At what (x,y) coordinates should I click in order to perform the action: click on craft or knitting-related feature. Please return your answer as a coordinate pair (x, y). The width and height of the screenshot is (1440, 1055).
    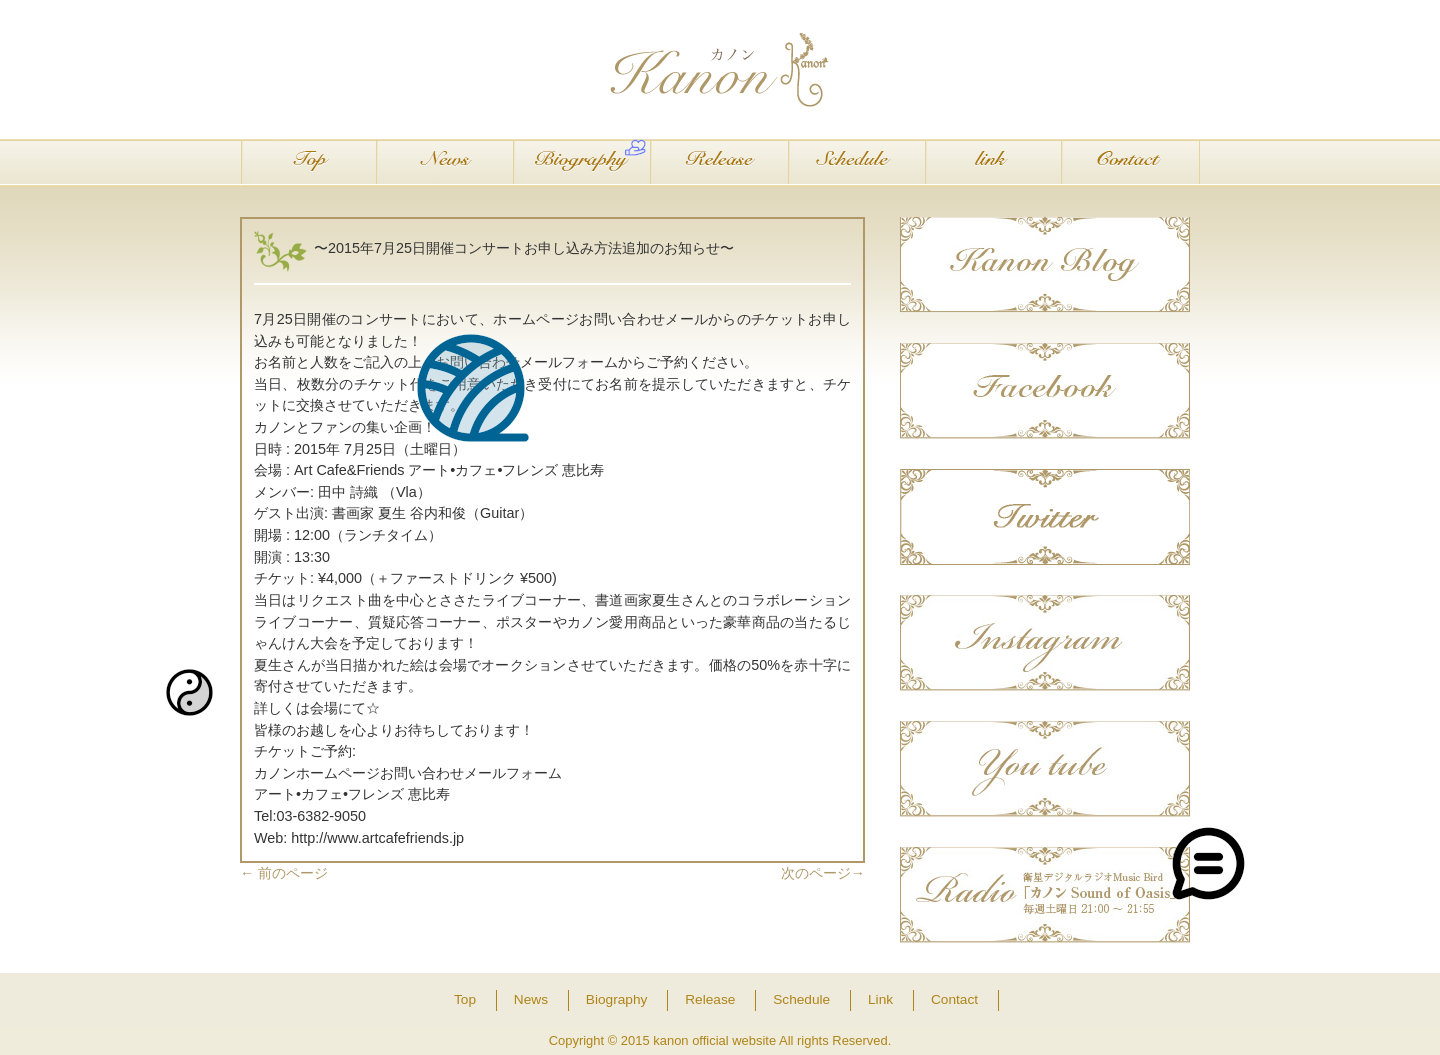
    Looking at the image, I should click on (471, 388).